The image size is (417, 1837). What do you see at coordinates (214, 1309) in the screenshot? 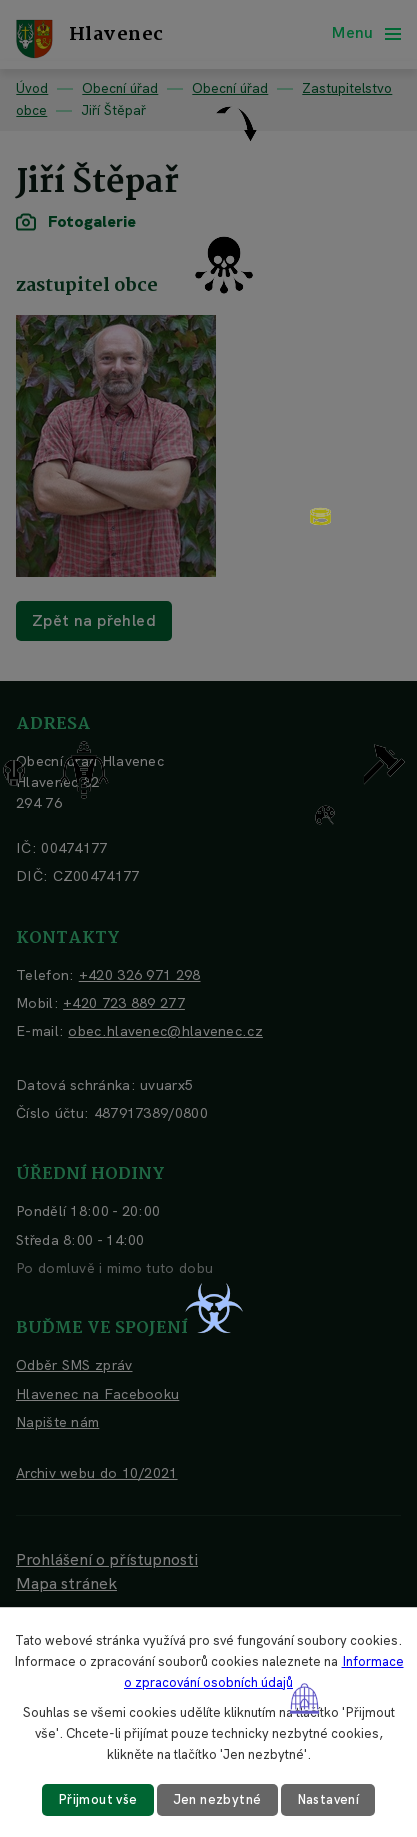
I see `indicates hazardous or dangerous content` at bounding box center [214, 1309].